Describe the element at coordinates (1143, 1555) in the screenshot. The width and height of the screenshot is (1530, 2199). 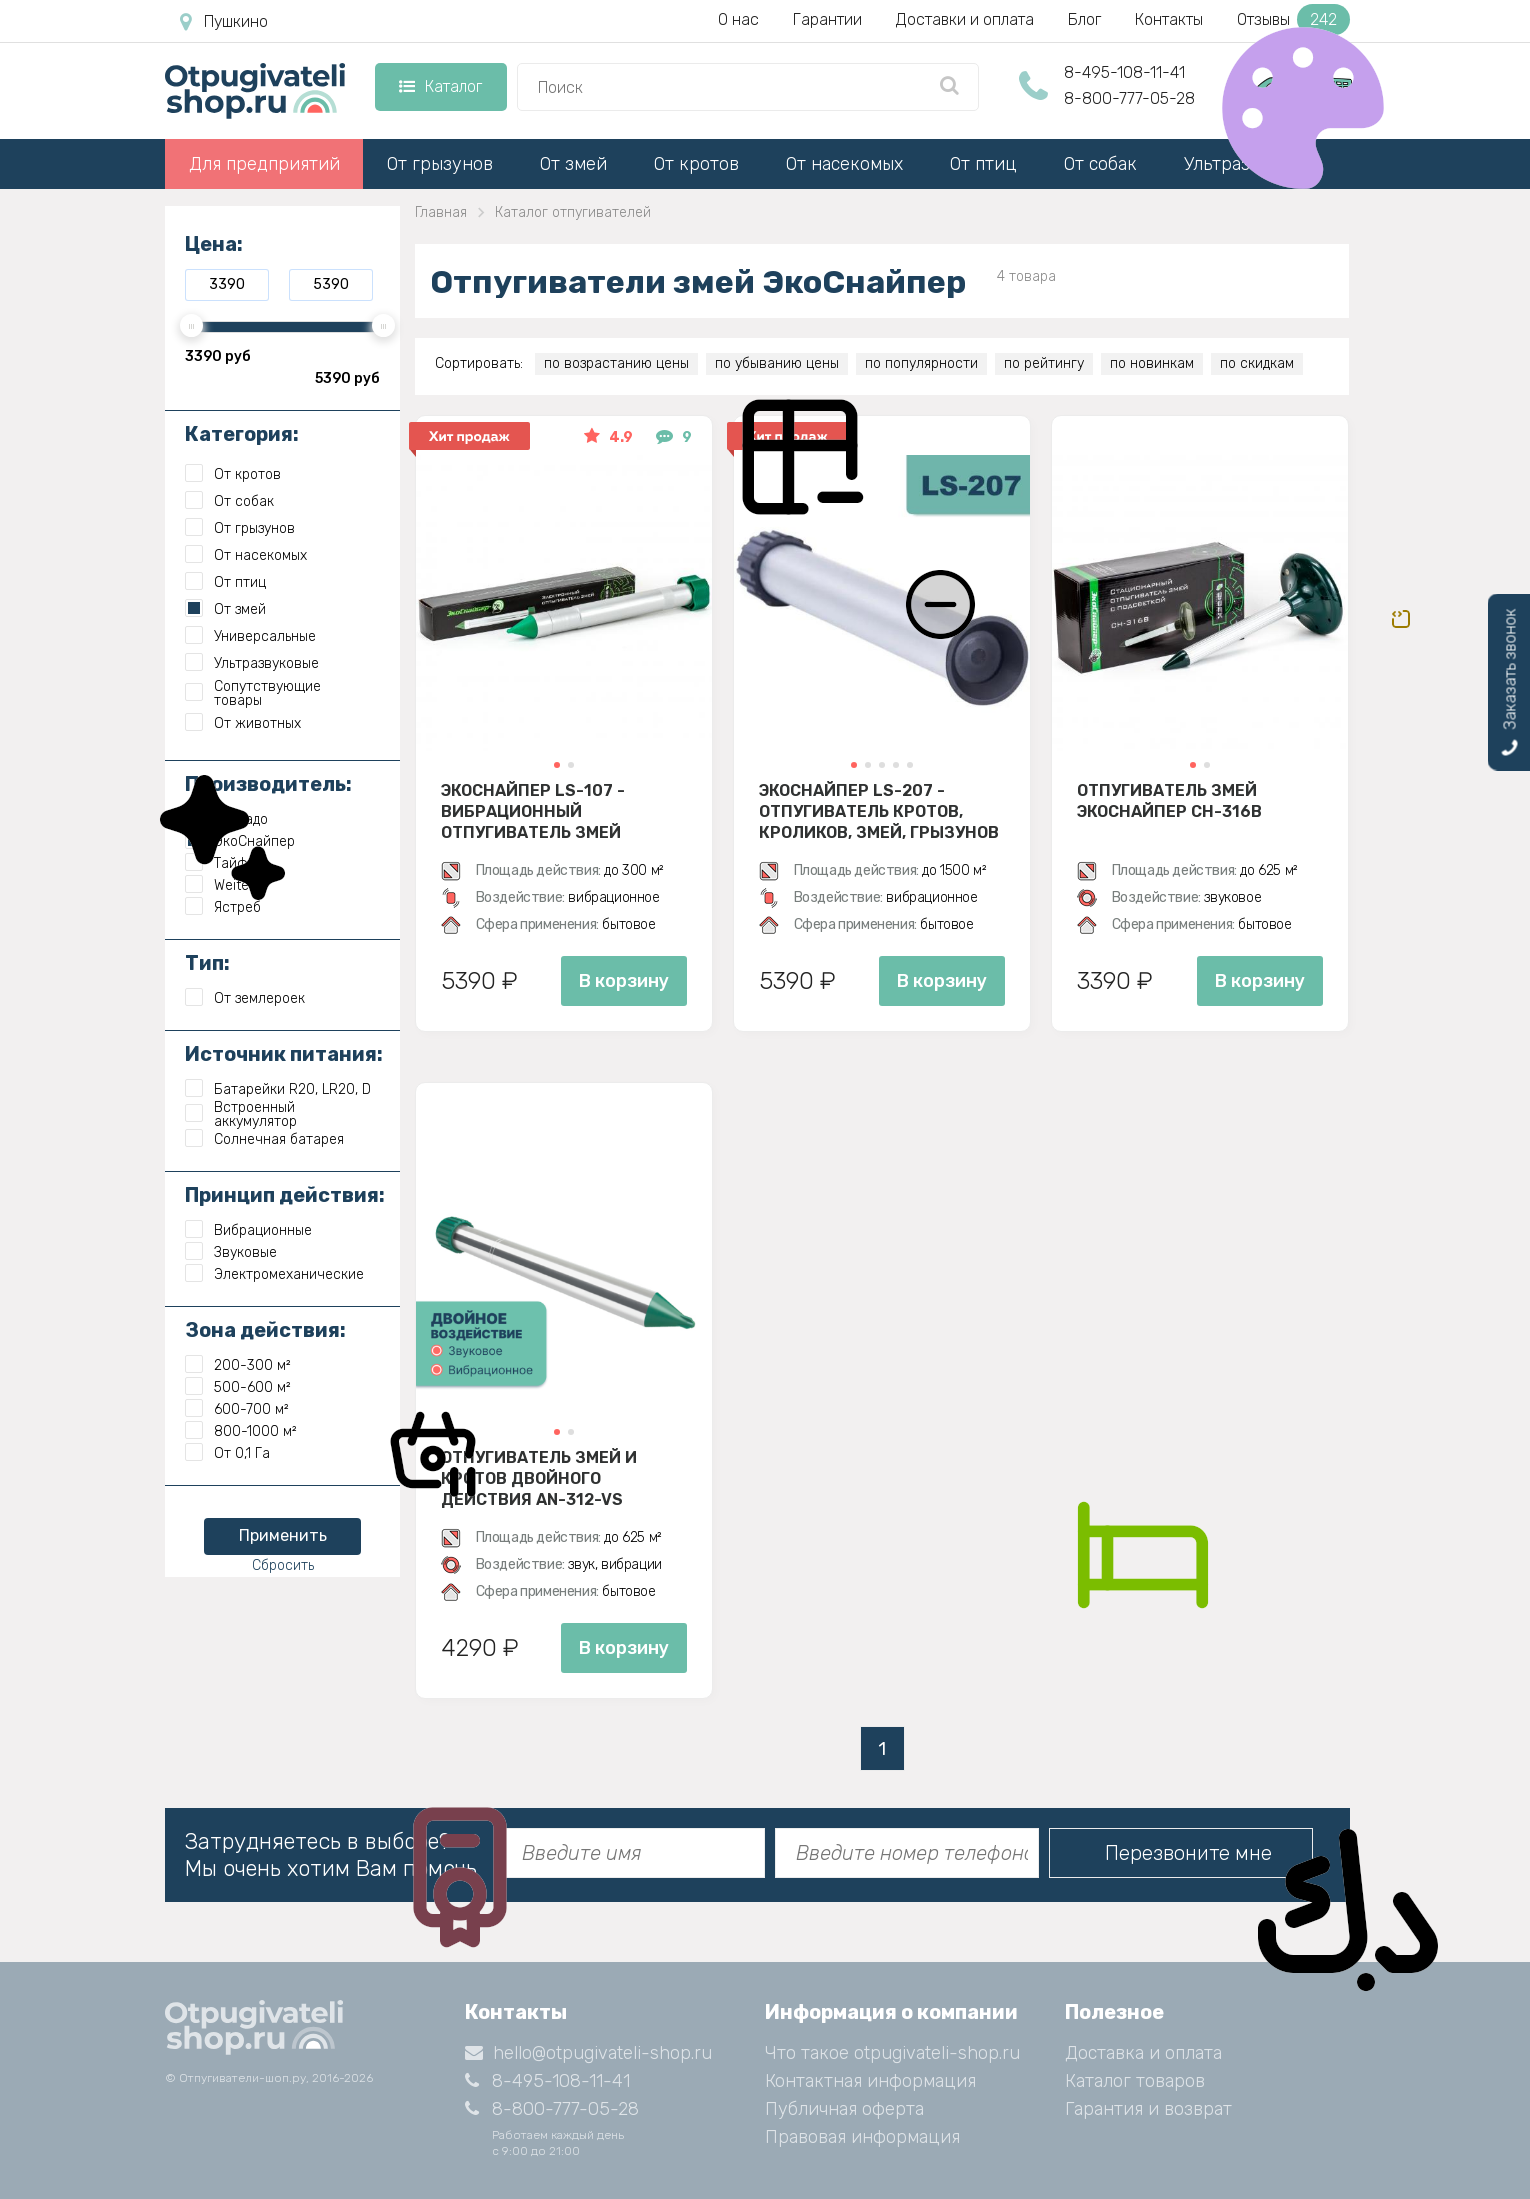
I see `view accommodation or hotel options` at that location.